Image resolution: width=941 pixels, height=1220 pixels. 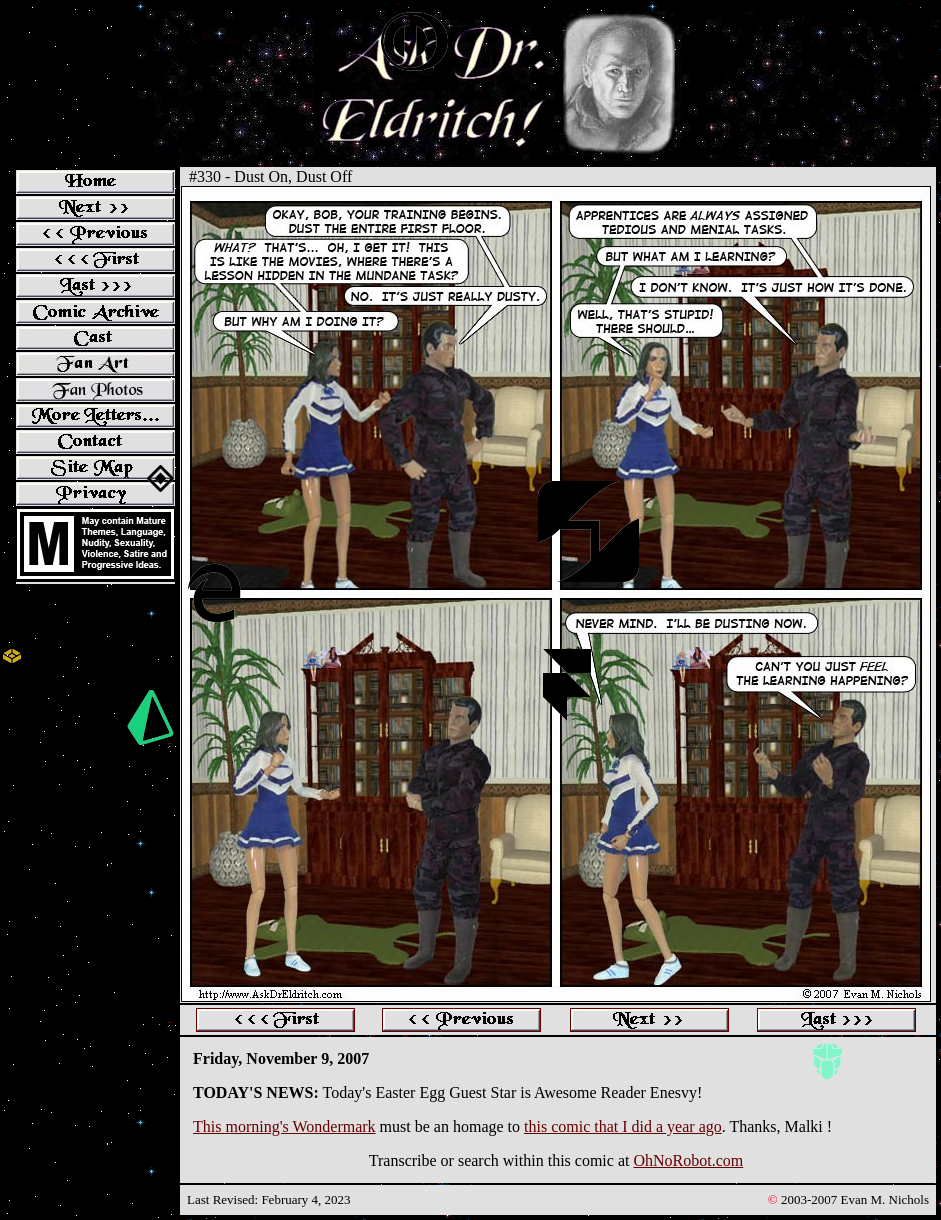 I want to click on open Prisma ORM documentation or dashboard, so click(x=150, y=717).